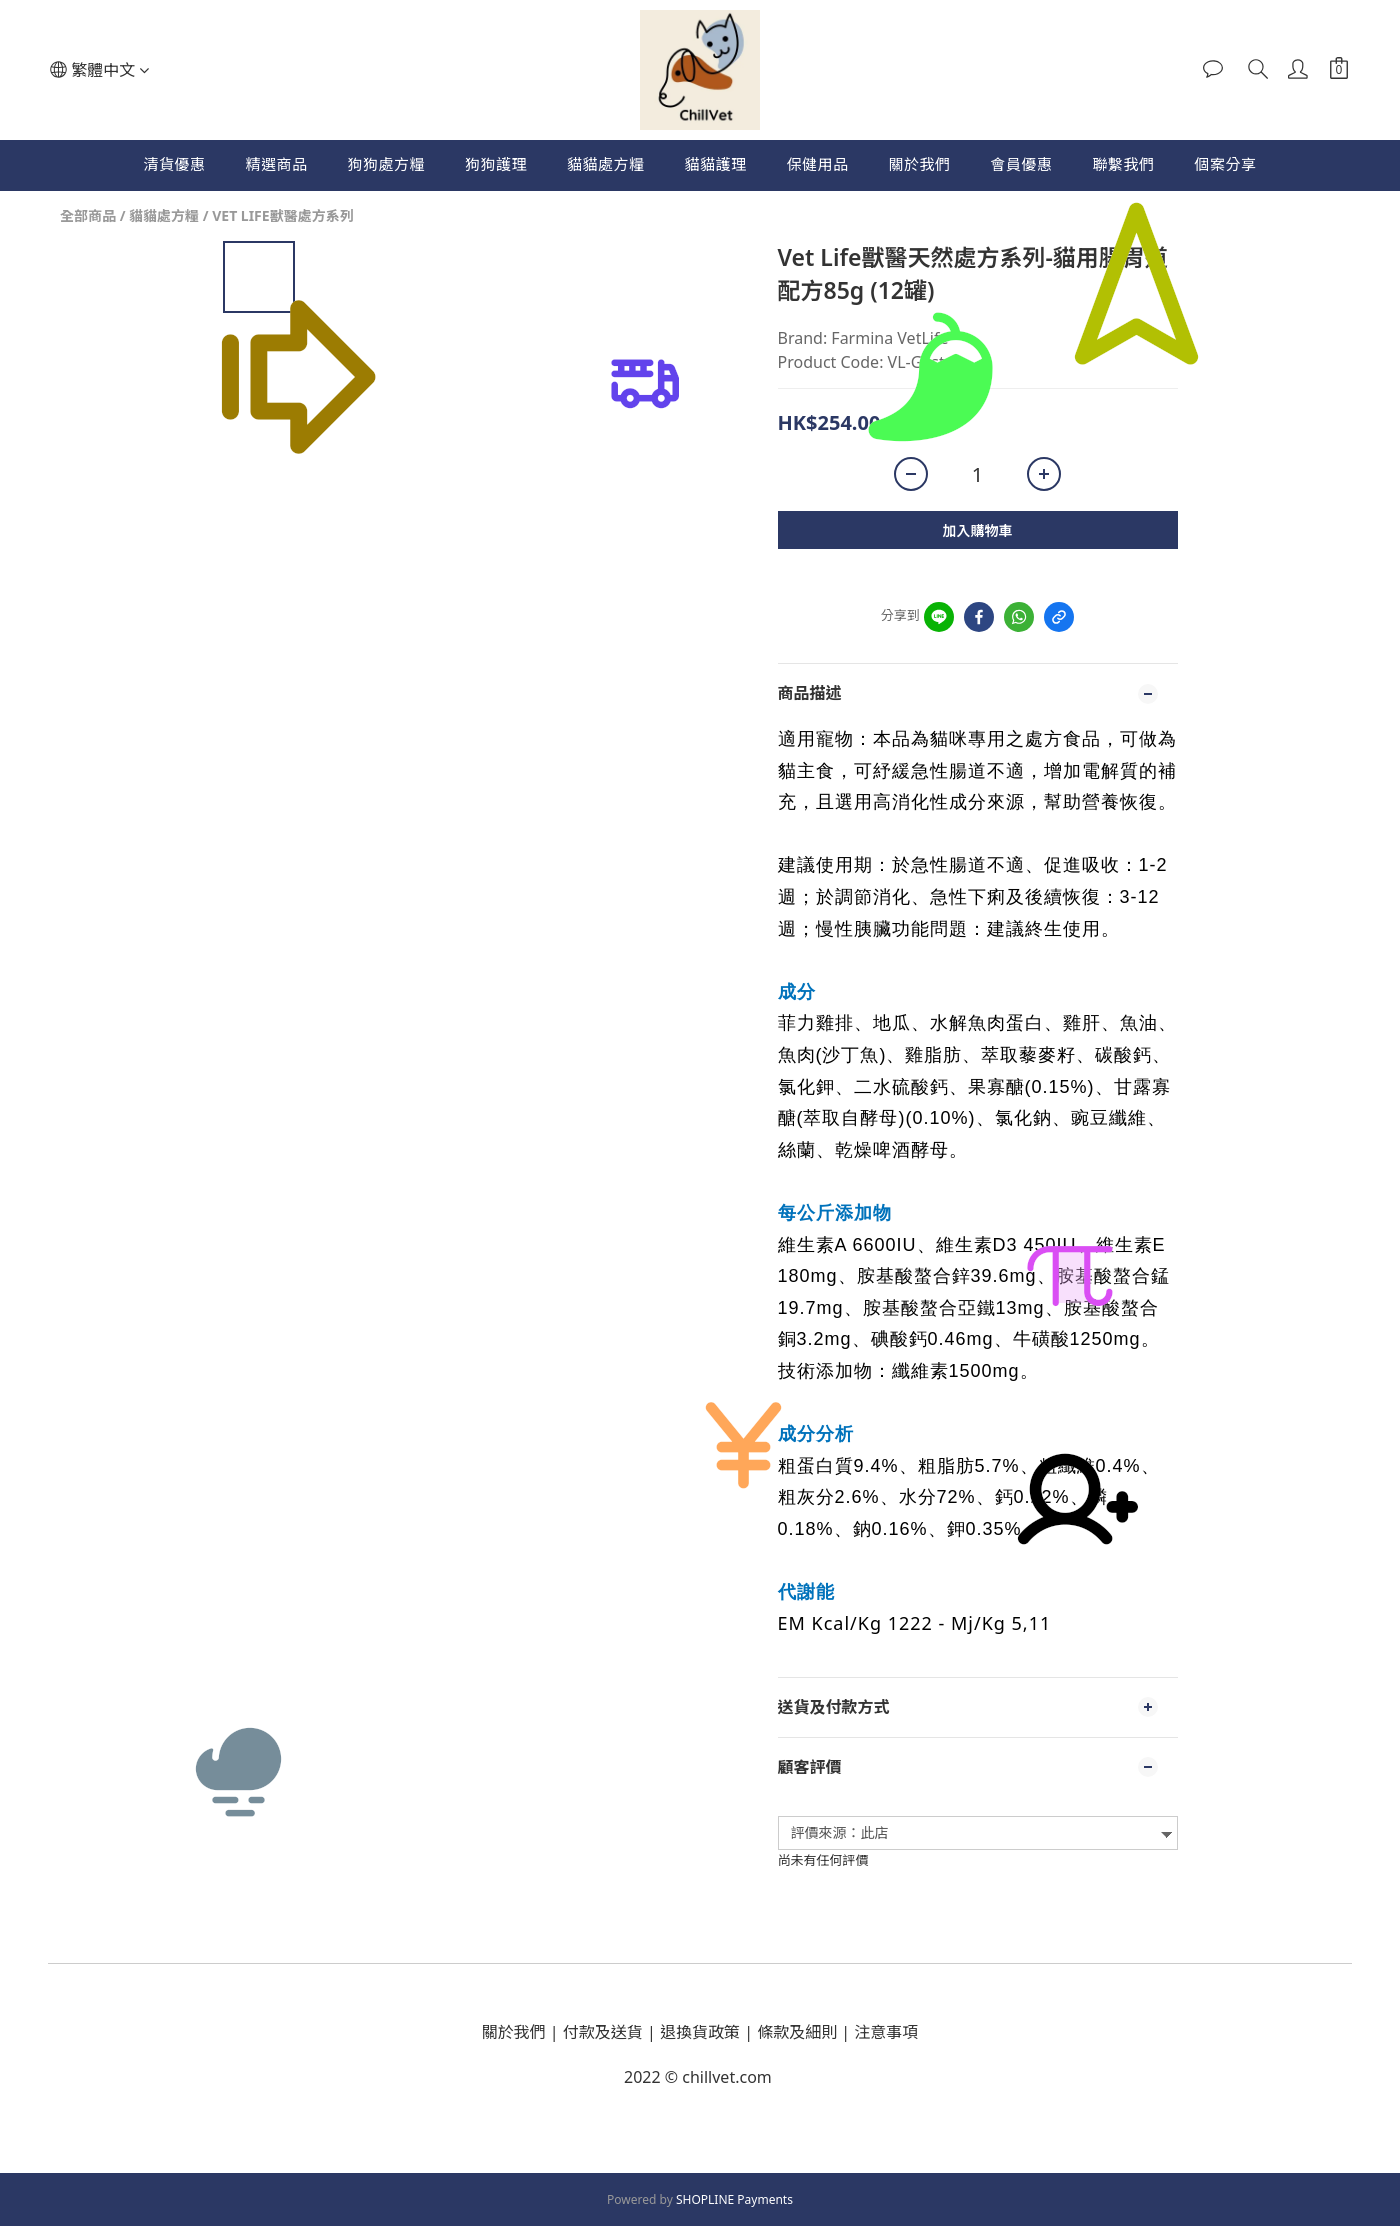  What do you see at coordinates (743, 1443) in the screenshot?
I see `japanese yen currency indicator` at bounding box center [743, 1443].